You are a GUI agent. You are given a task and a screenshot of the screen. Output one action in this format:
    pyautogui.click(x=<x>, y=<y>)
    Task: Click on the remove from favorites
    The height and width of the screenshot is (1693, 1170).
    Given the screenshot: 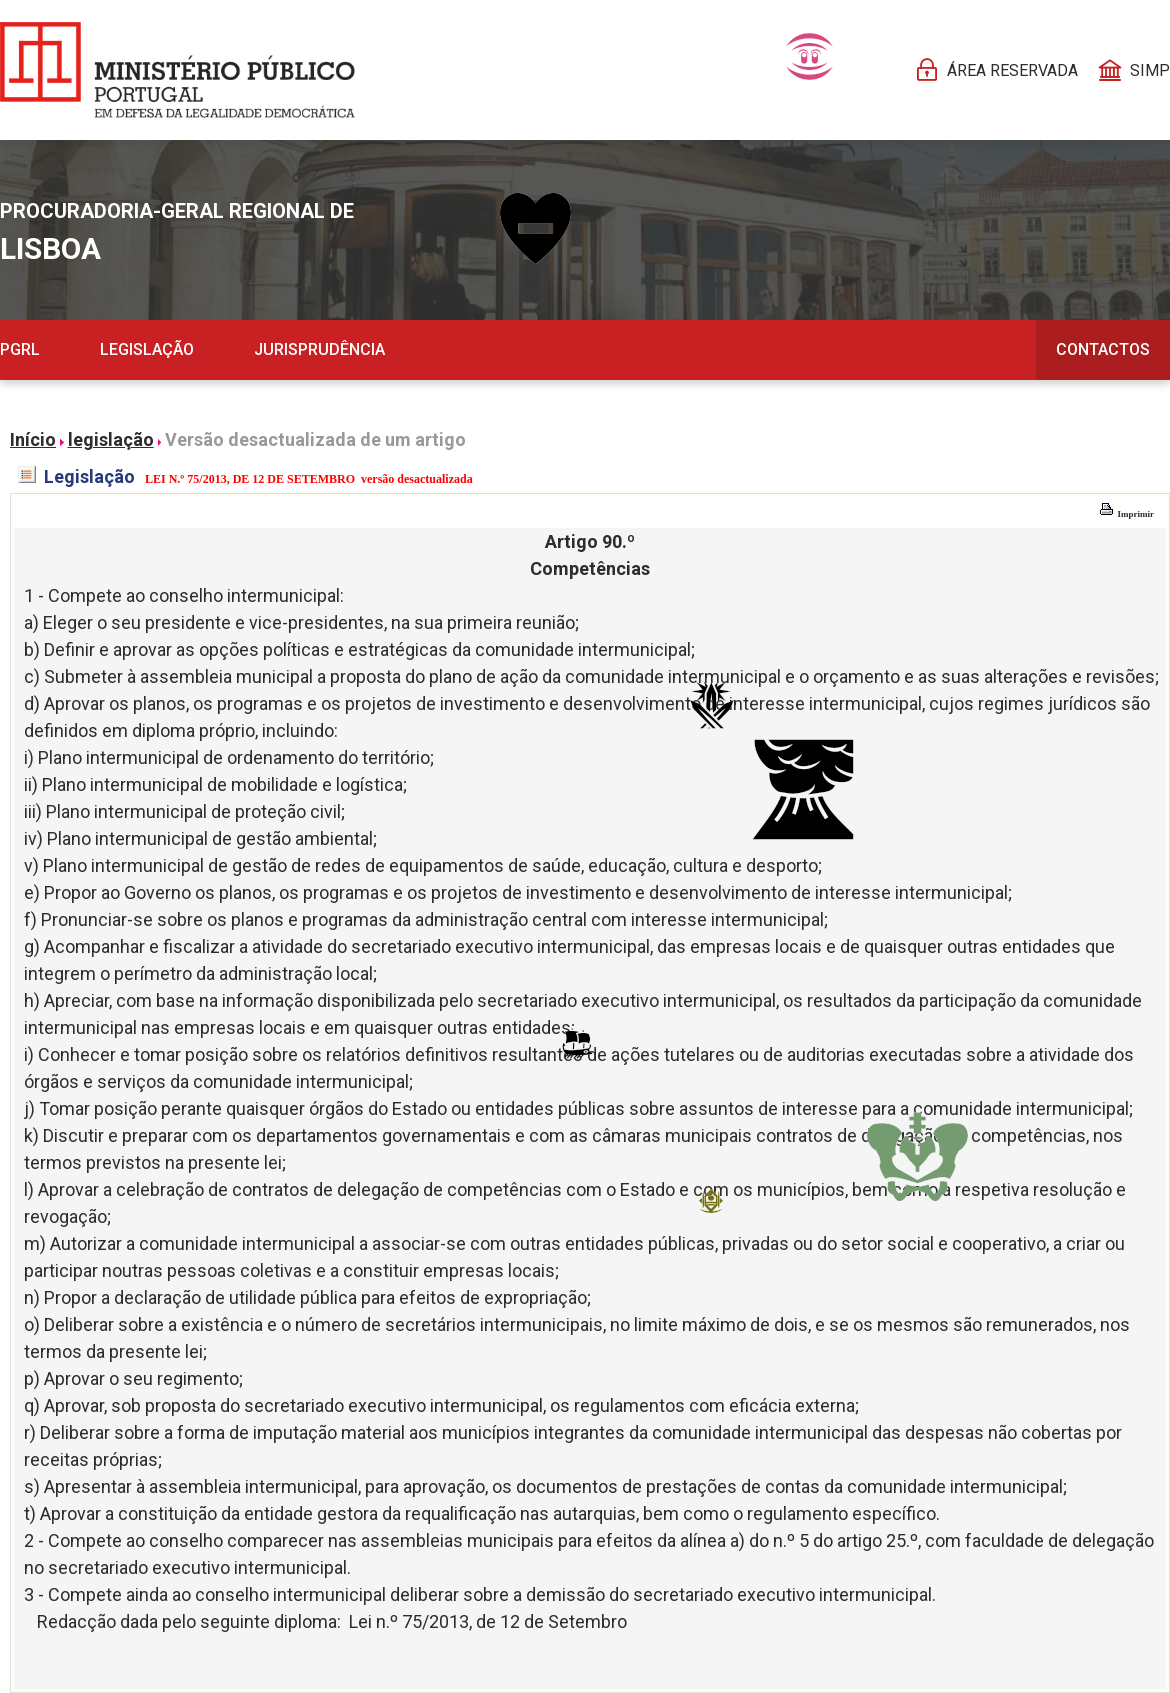 What is the action you would take?
    pyautogui.click(x=535, y=228)
    